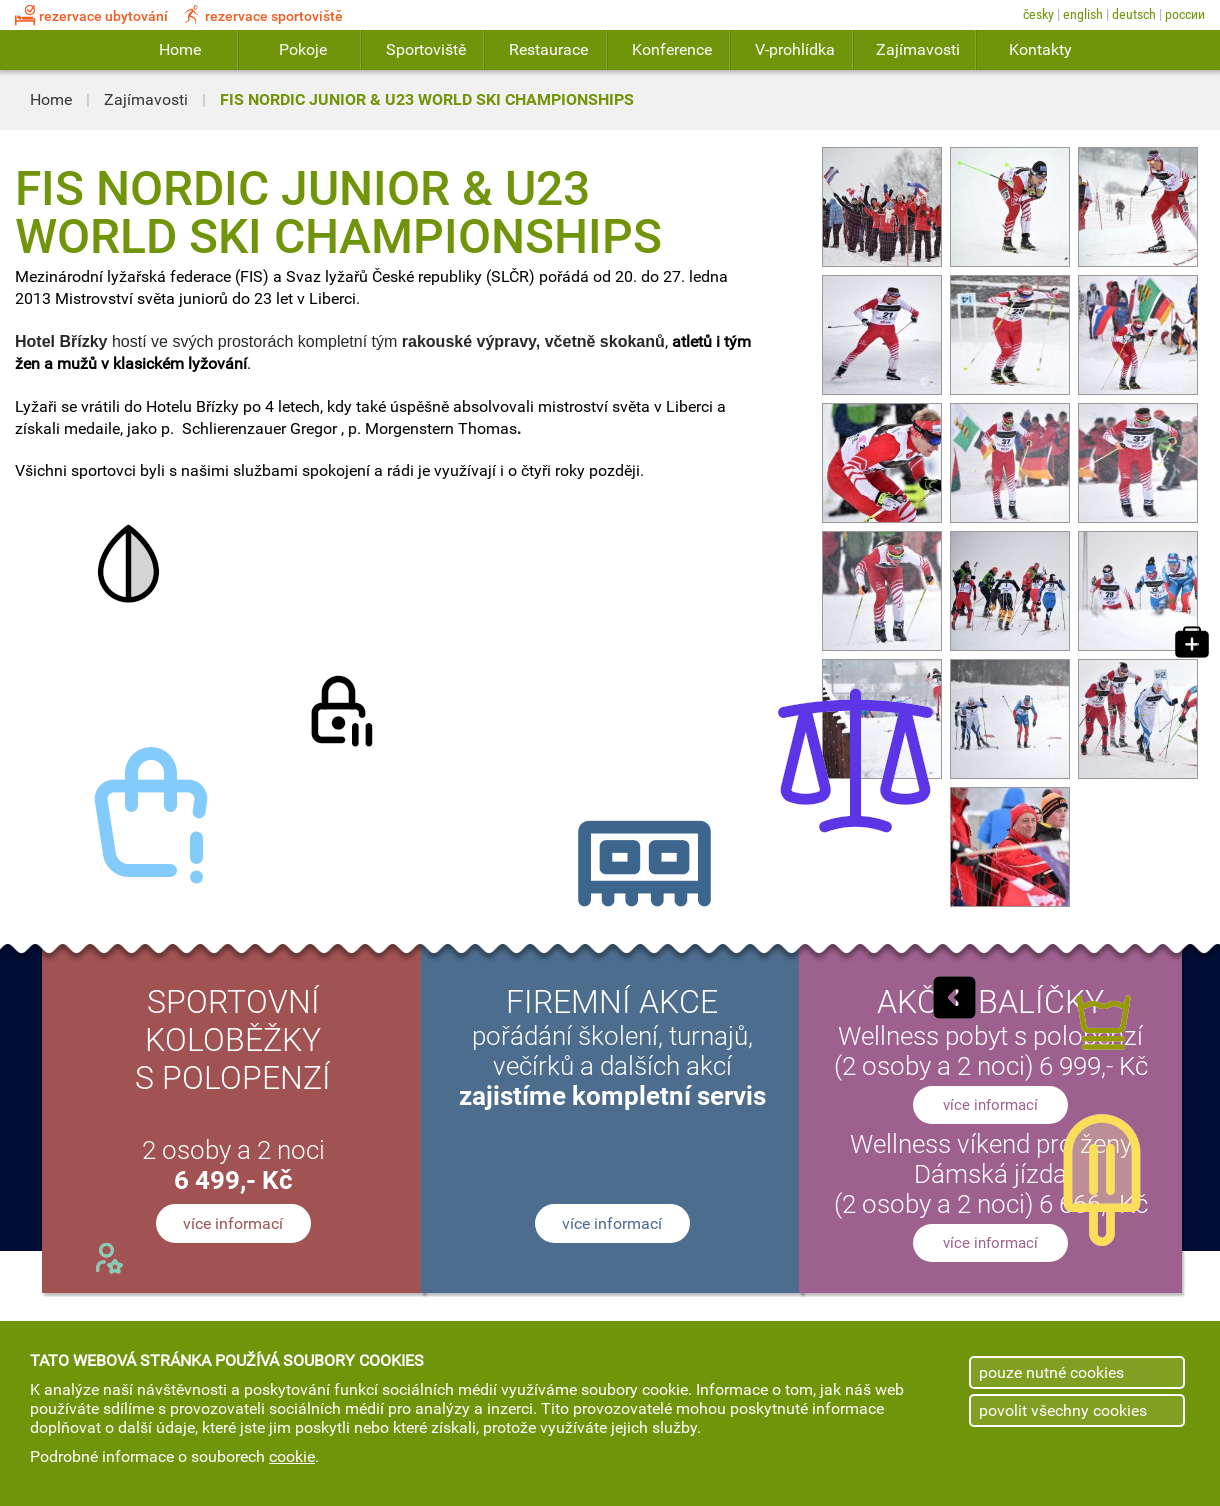  What do you see at coordinates (106, 1257) in the screenshot?
I see `view or access favorite user` at bounding box center [106, 1257].